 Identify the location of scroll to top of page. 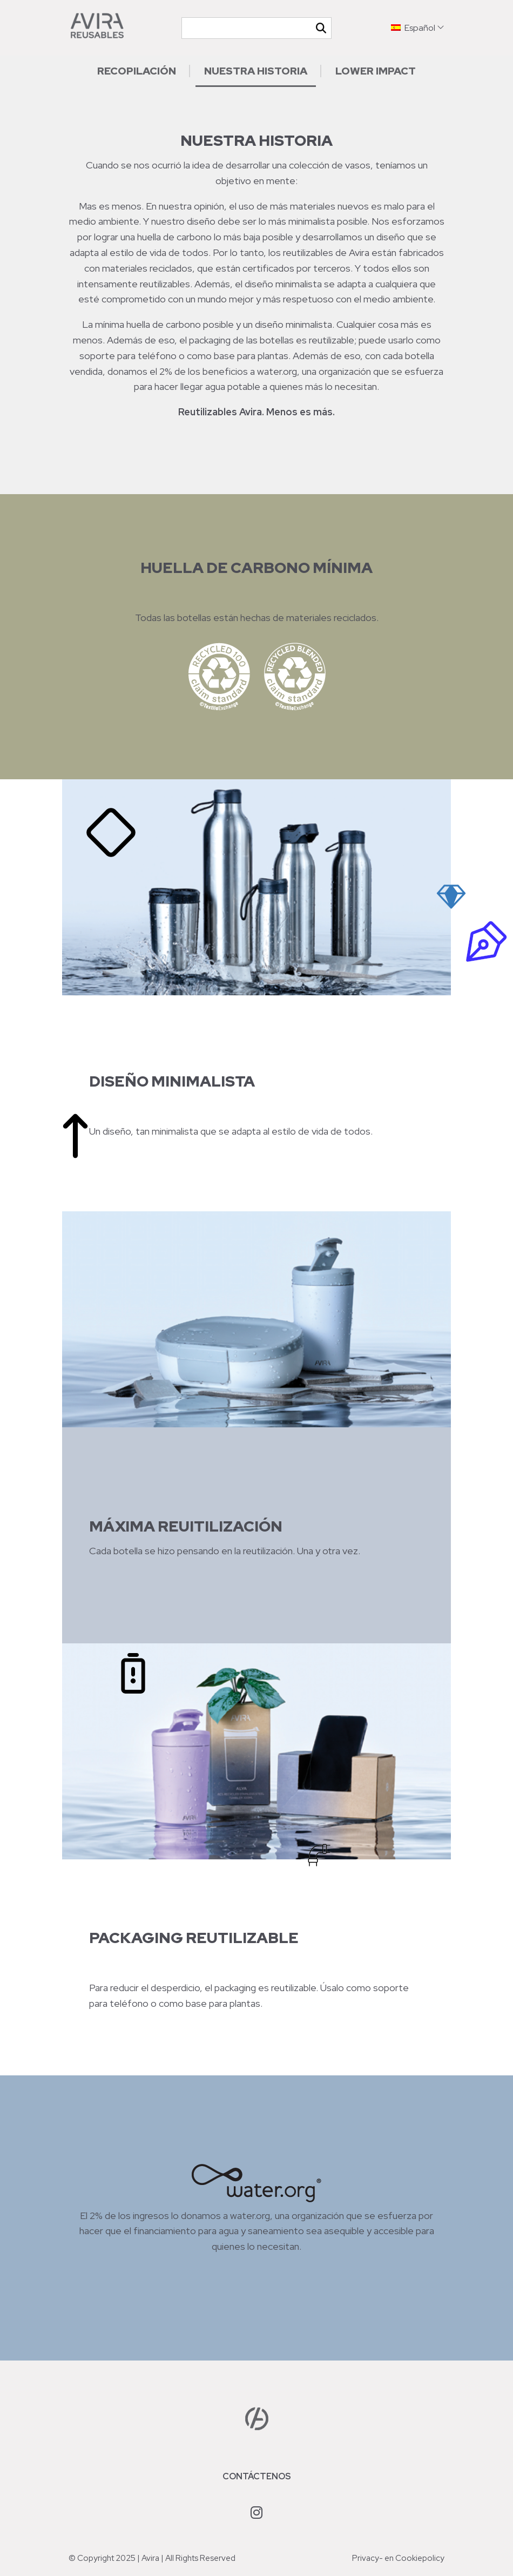
(75, 1136).